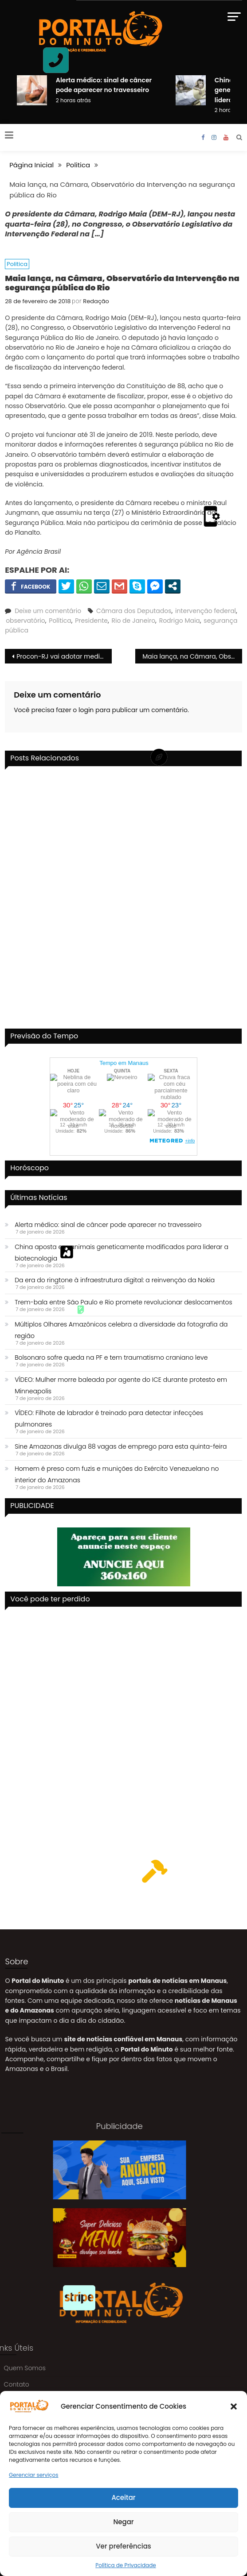 The width and height of the screenshot is (247, 2576). I want to click on access navigation or directional features, so click(159, 757).